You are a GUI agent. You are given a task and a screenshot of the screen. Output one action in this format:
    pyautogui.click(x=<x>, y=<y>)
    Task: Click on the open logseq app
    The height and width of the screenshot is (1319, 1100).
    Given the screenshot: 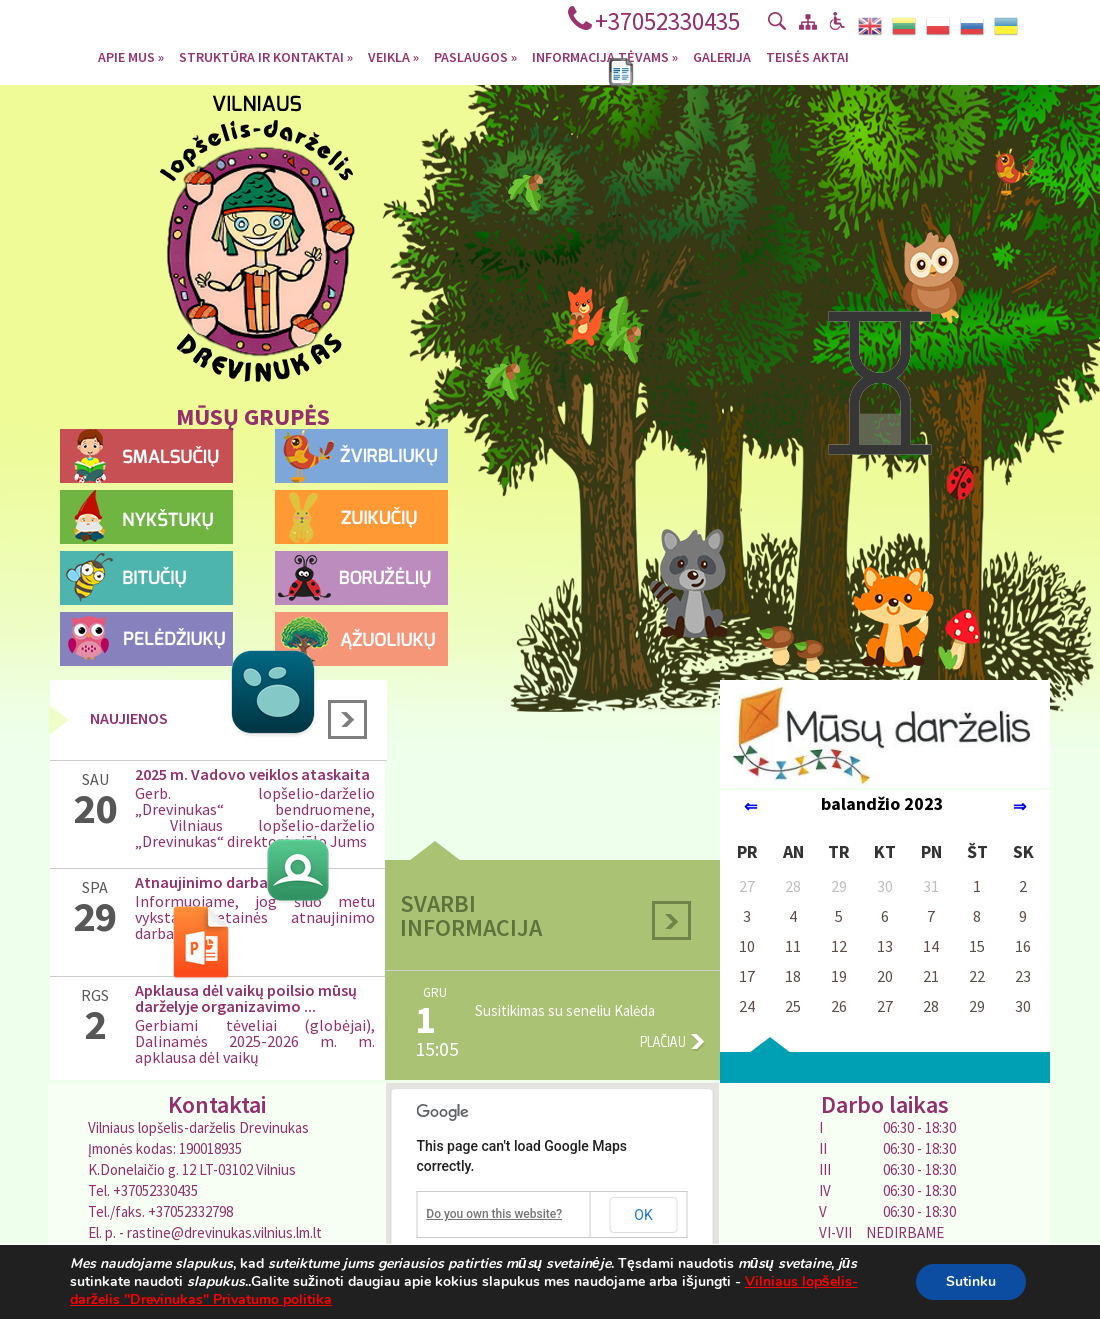 What is the action you would take?
    pyautogui.click(x=273, y=692)
    